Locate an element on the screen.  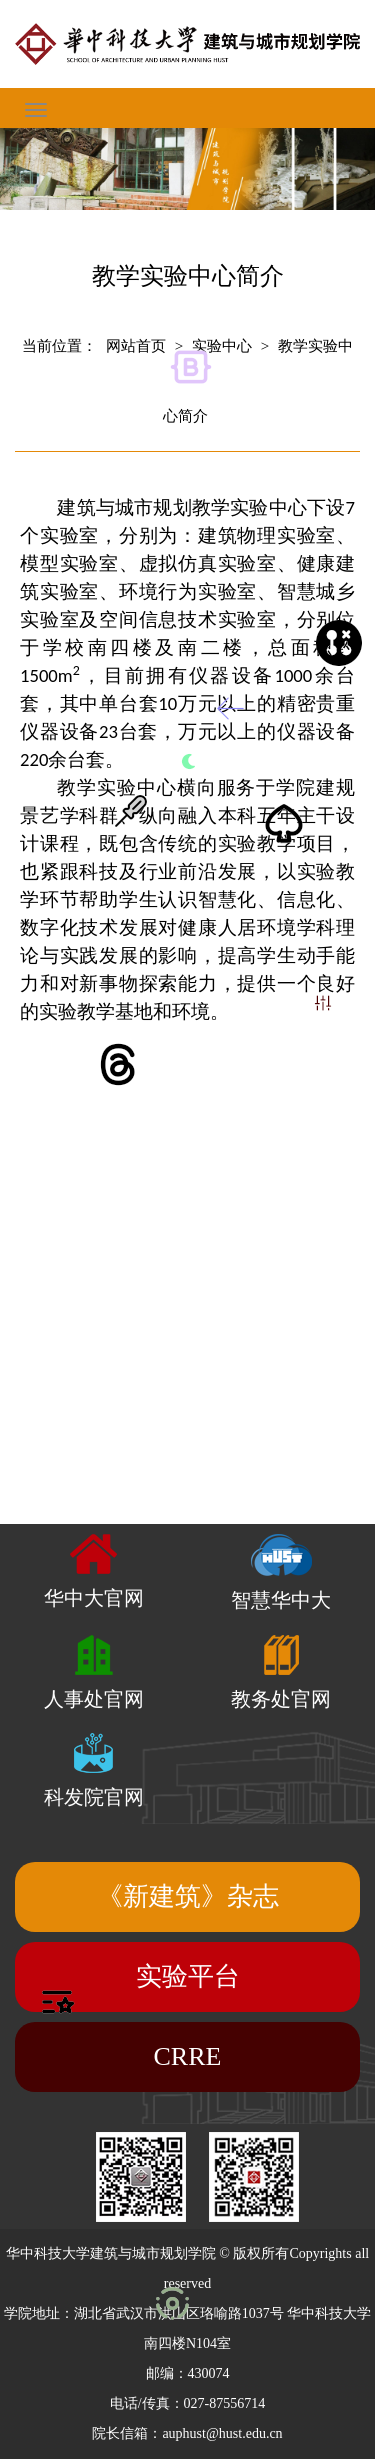
adjust settings or preferences is located at coordinates (323, 1003).